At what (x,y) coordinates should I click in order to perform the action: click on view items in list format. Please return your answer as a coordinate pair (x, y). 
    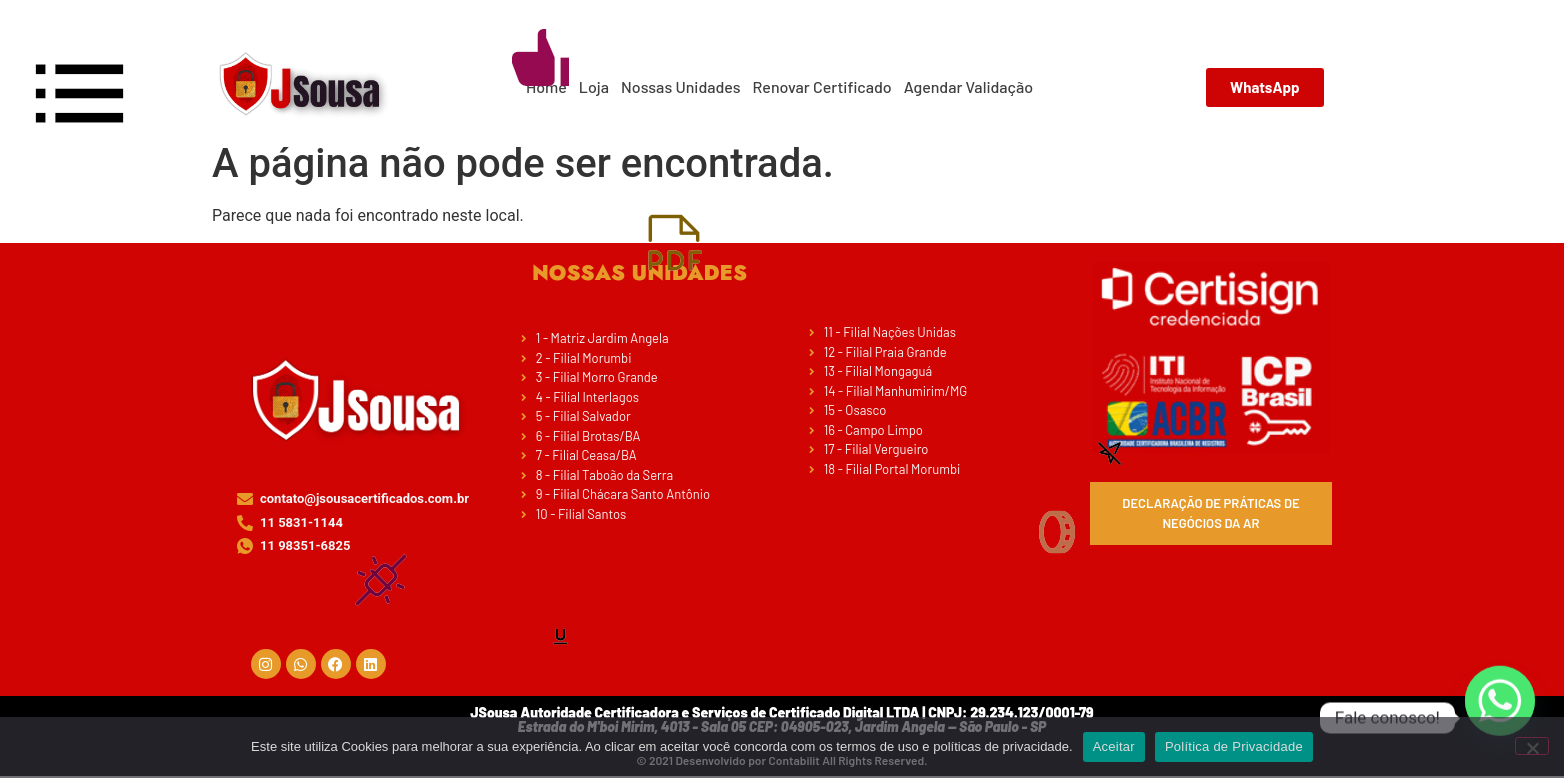
    Looking at the image, I should click on (79, 93).